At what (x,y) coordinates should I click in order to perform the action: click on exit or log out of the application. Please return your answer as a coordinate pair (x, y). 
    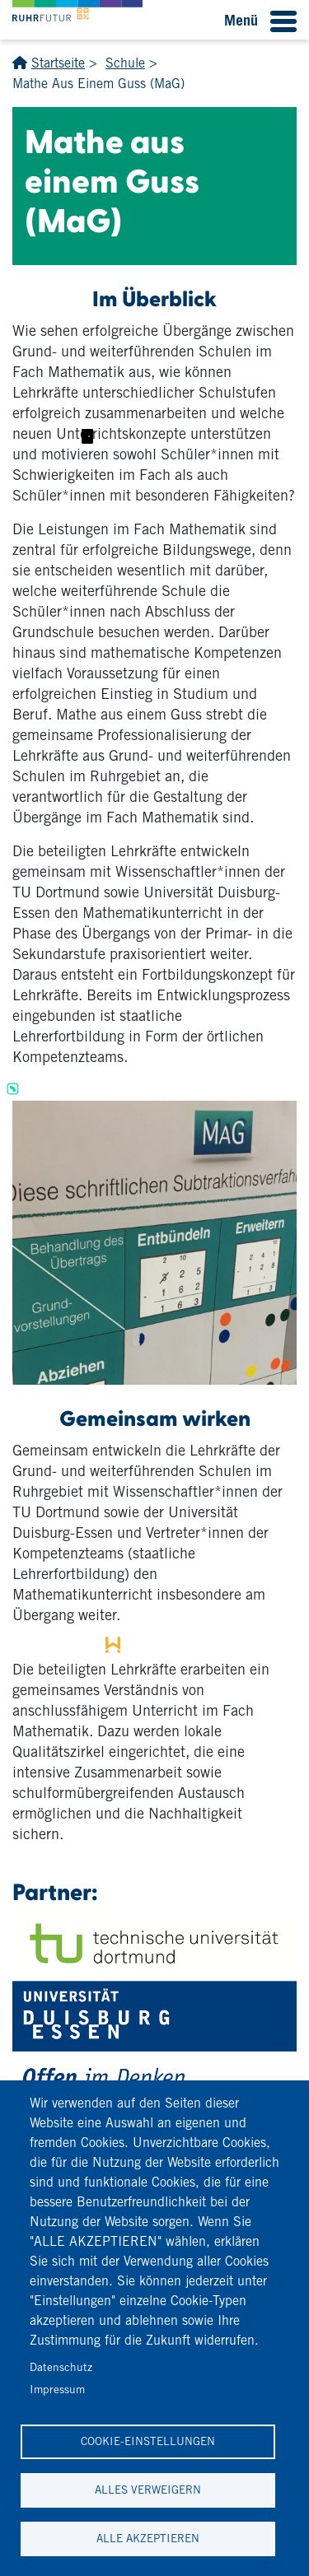
    Looking at the image, I should click on (87, 436).